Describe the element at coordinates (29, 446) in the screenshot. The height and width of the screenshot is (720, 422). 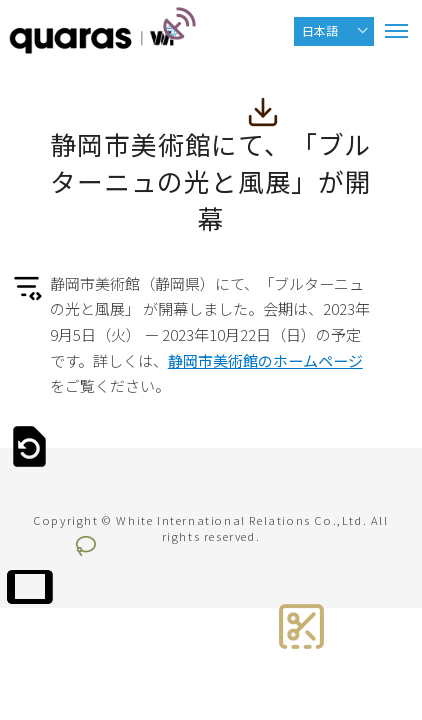
I see `restore a previous version of a document` at that location.